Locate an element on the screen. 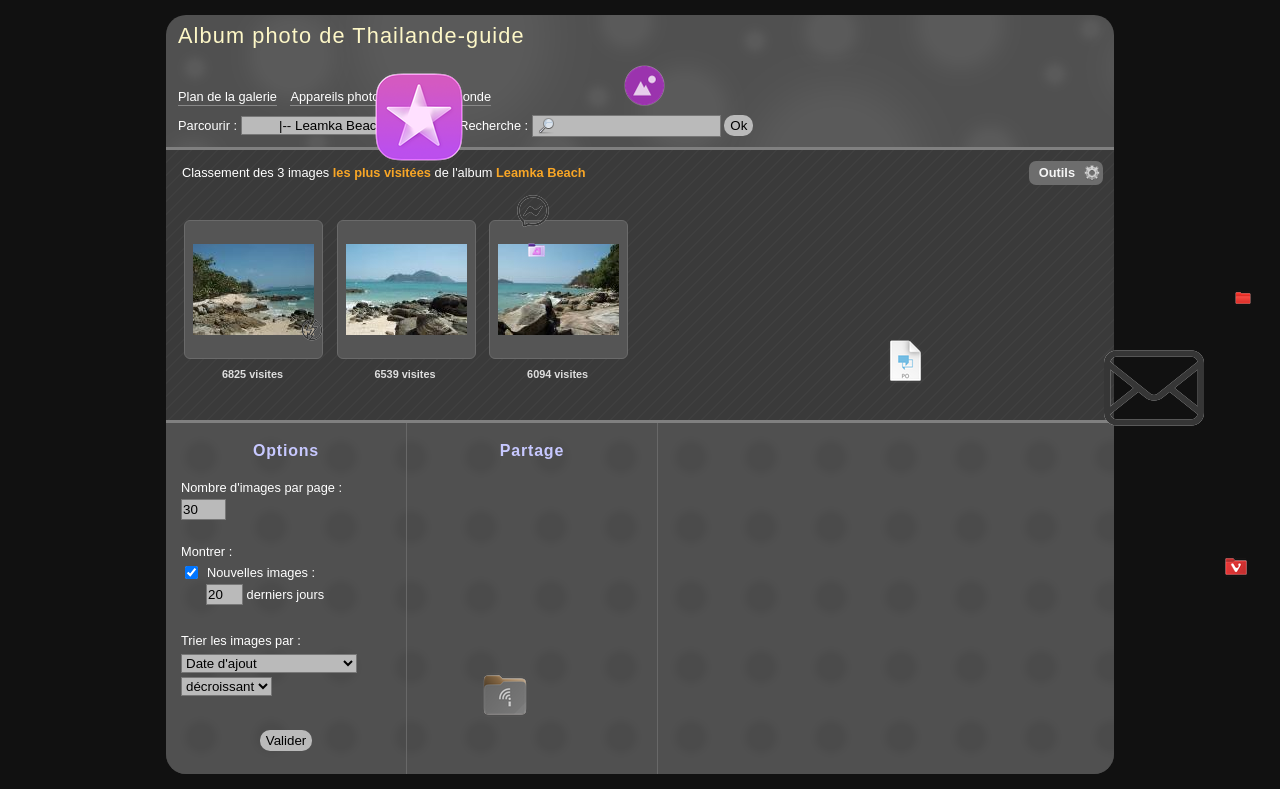 This screenshot has width=1280, height=789. open insync cloud sync folder is located at coordinates (505, 695).